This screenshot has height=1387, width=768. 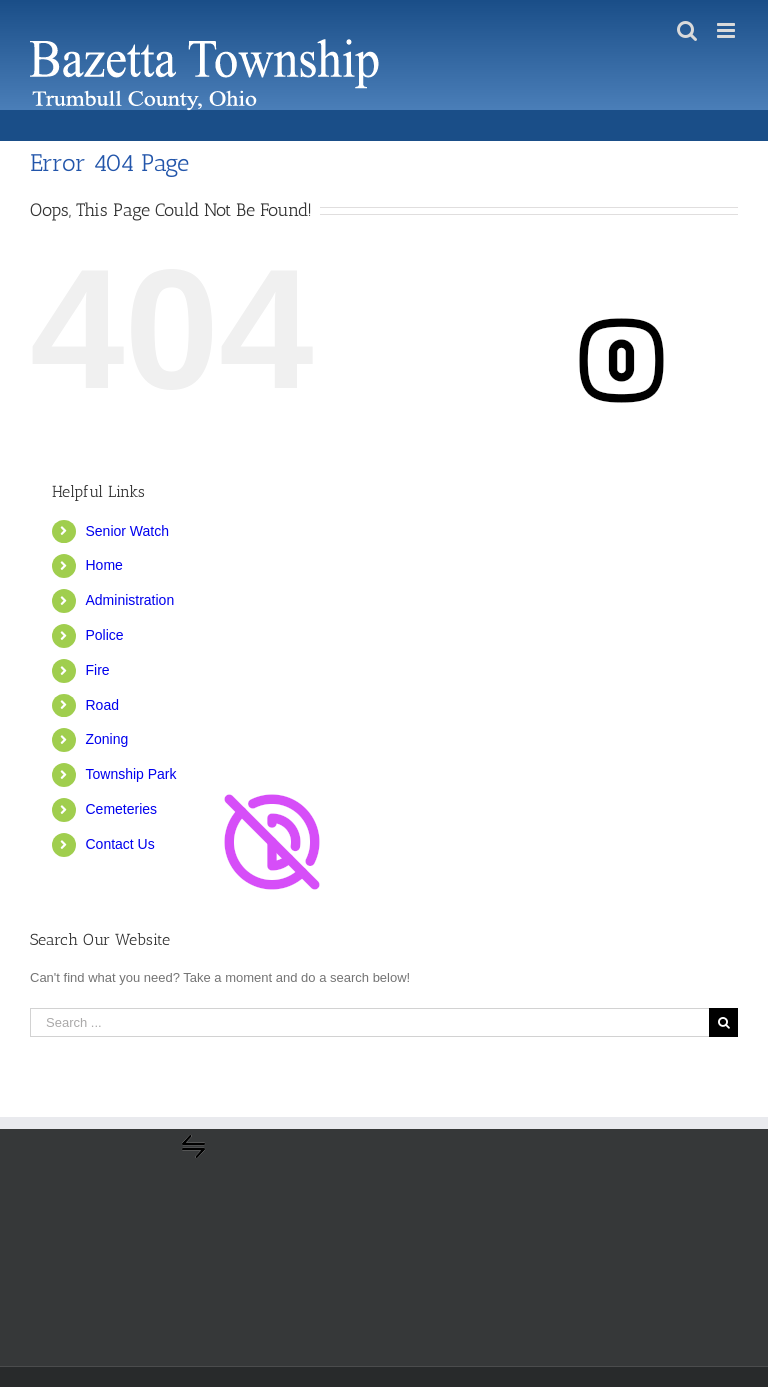 I want to click on transfer data between devices or accounts, so click(x=193, y=1146).